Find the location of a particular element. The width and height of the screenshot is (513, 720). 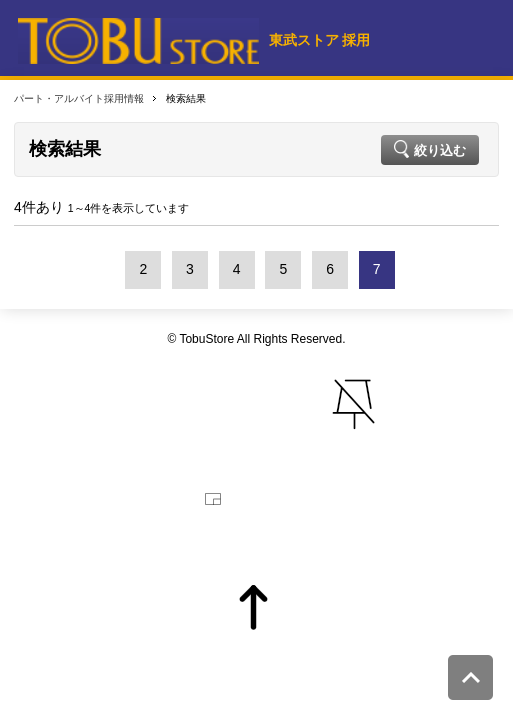

enable picture-in-picture mode is located at coordinates (213, 499).